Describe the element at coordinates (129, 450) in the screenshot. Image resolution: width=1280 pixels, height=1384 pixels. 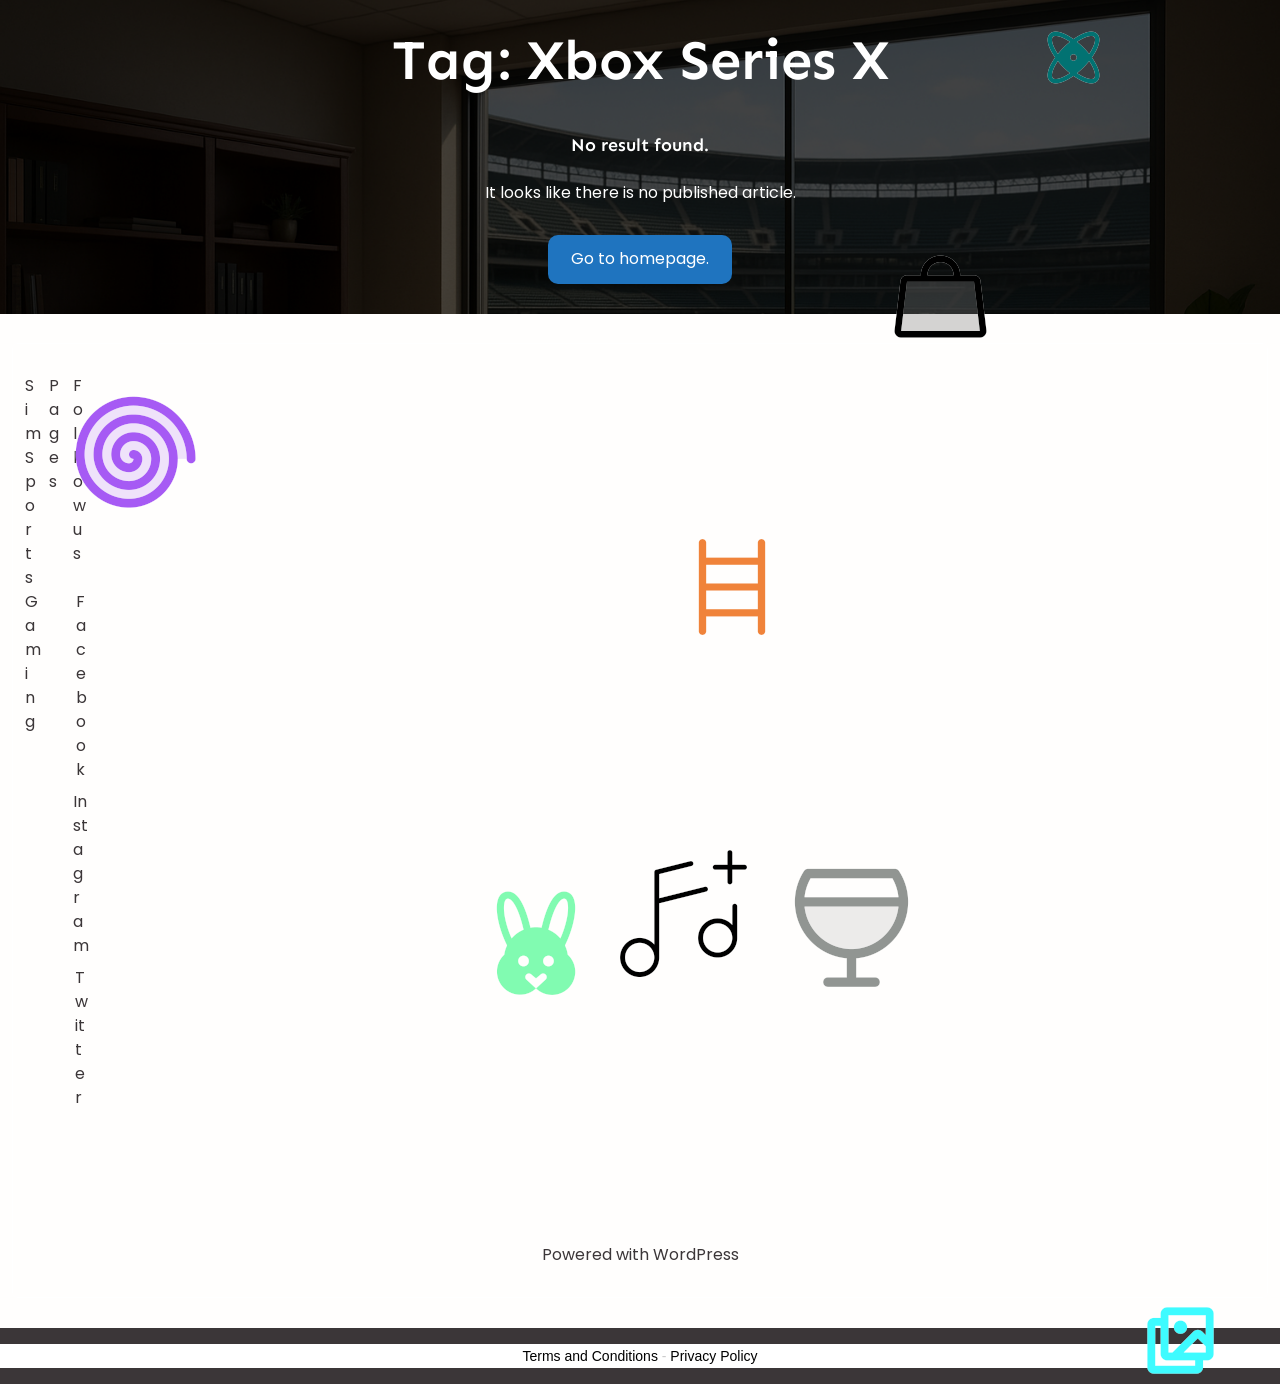
I see `indicates loading or processing in progress` at that location.